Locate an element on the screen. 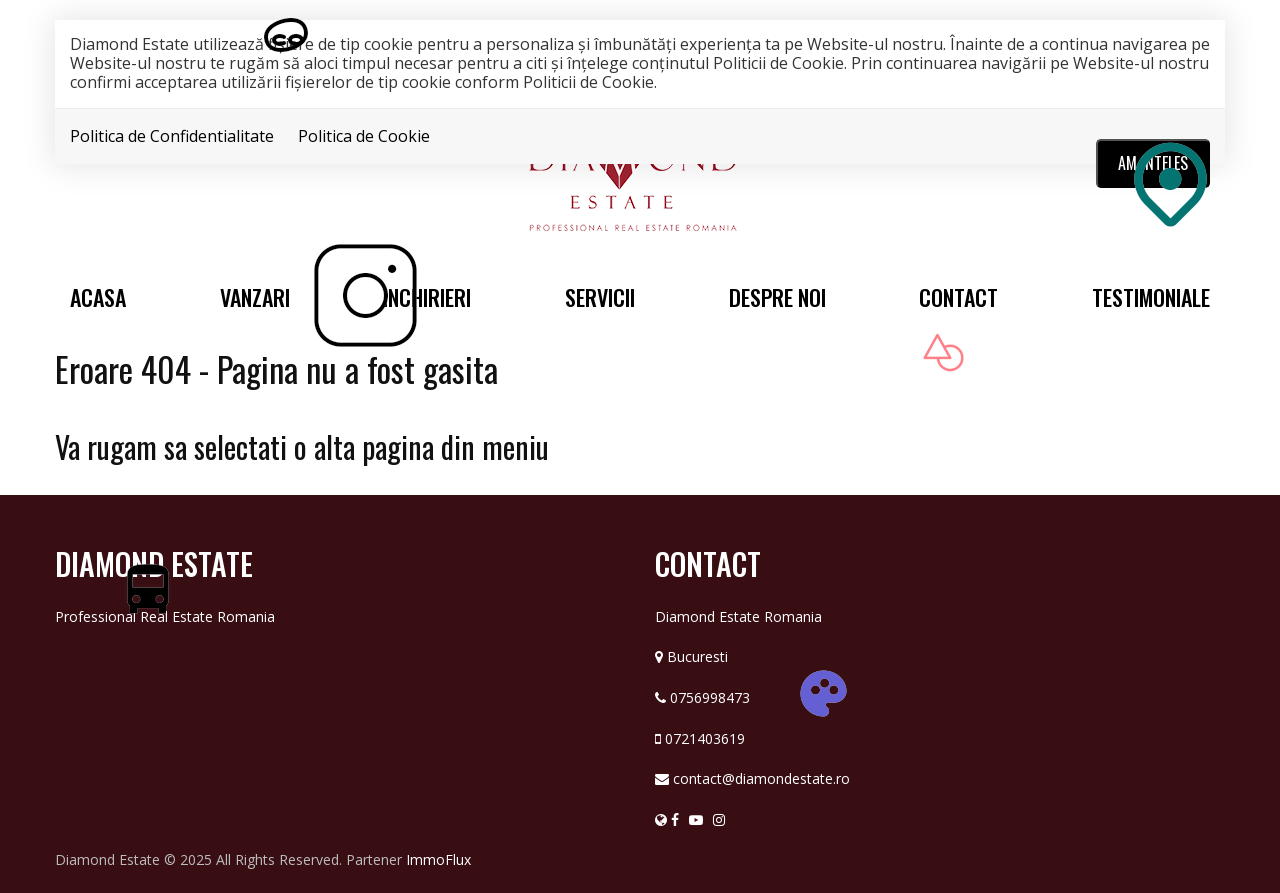 Image resolution: width=1280 pixels, height=893 pixels. view or set your current location is located at coordinates (1170, 184).